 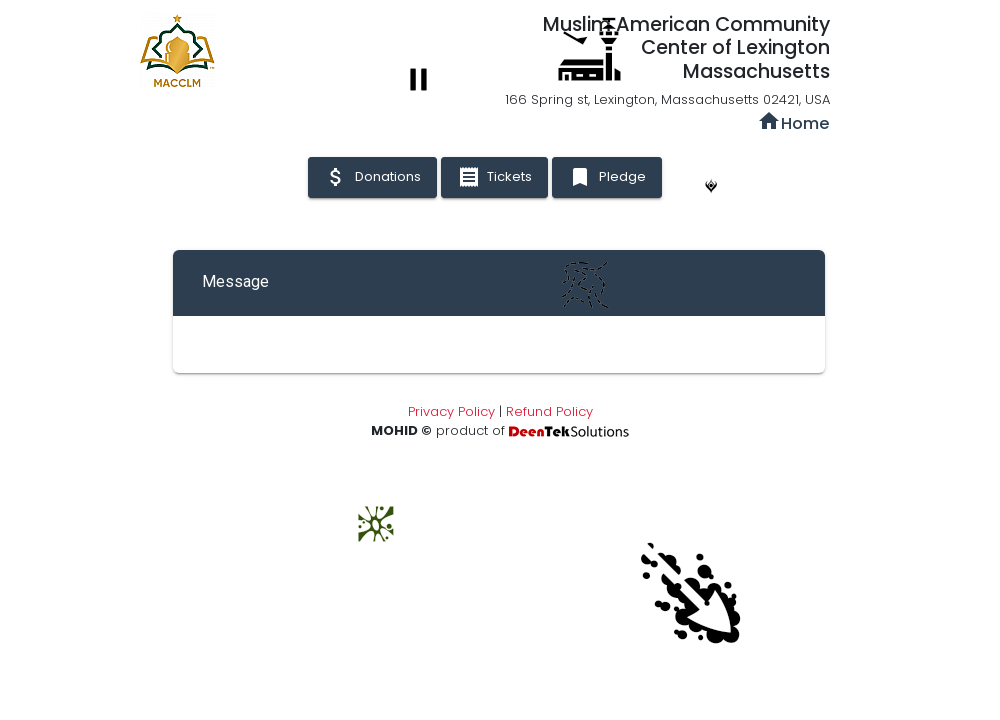 I want to click on equip poison-tipped arrow or projectile, so click(x=690, y=593).